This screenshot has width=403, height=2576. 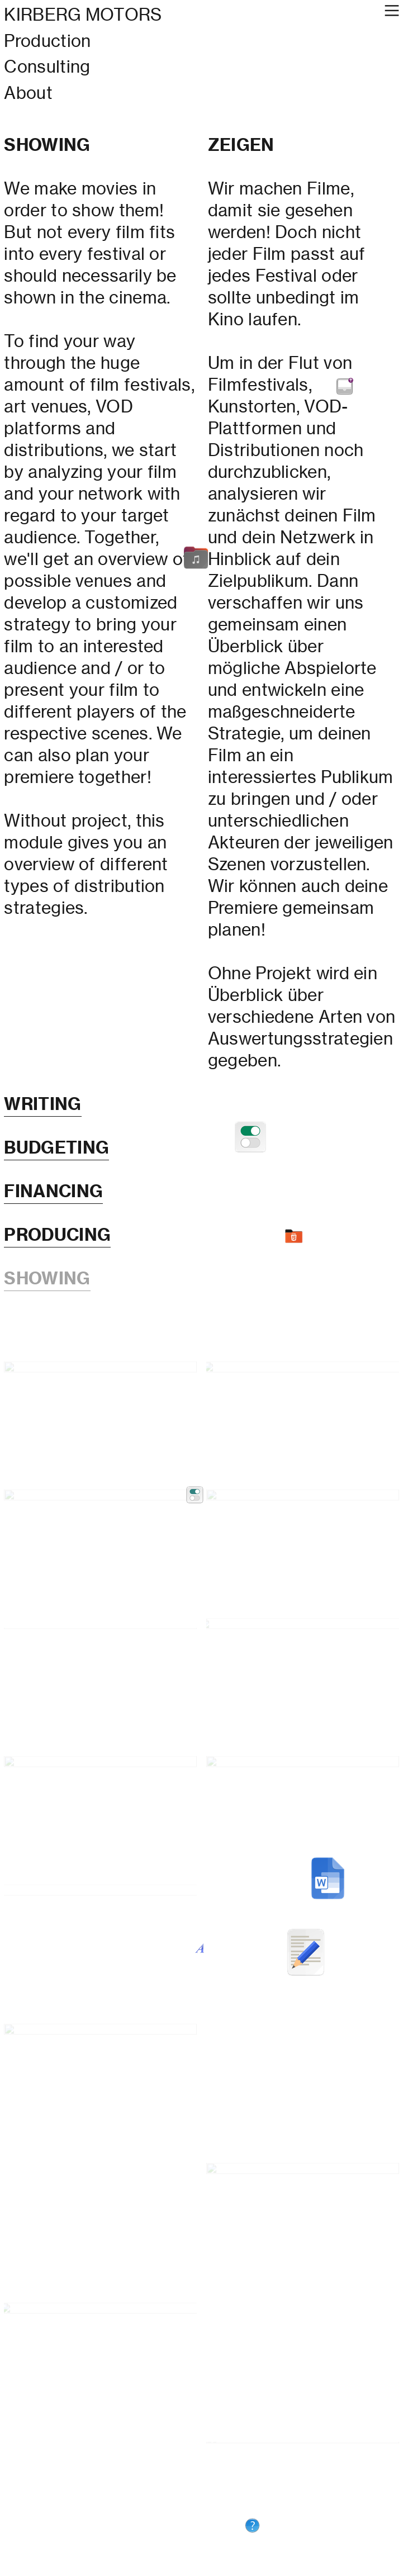 What do you see at coordinates (250, 1137) in the screenshot?
I see `open gnome tweaks to customize desktop settings` at bounding box center [250, 1137].